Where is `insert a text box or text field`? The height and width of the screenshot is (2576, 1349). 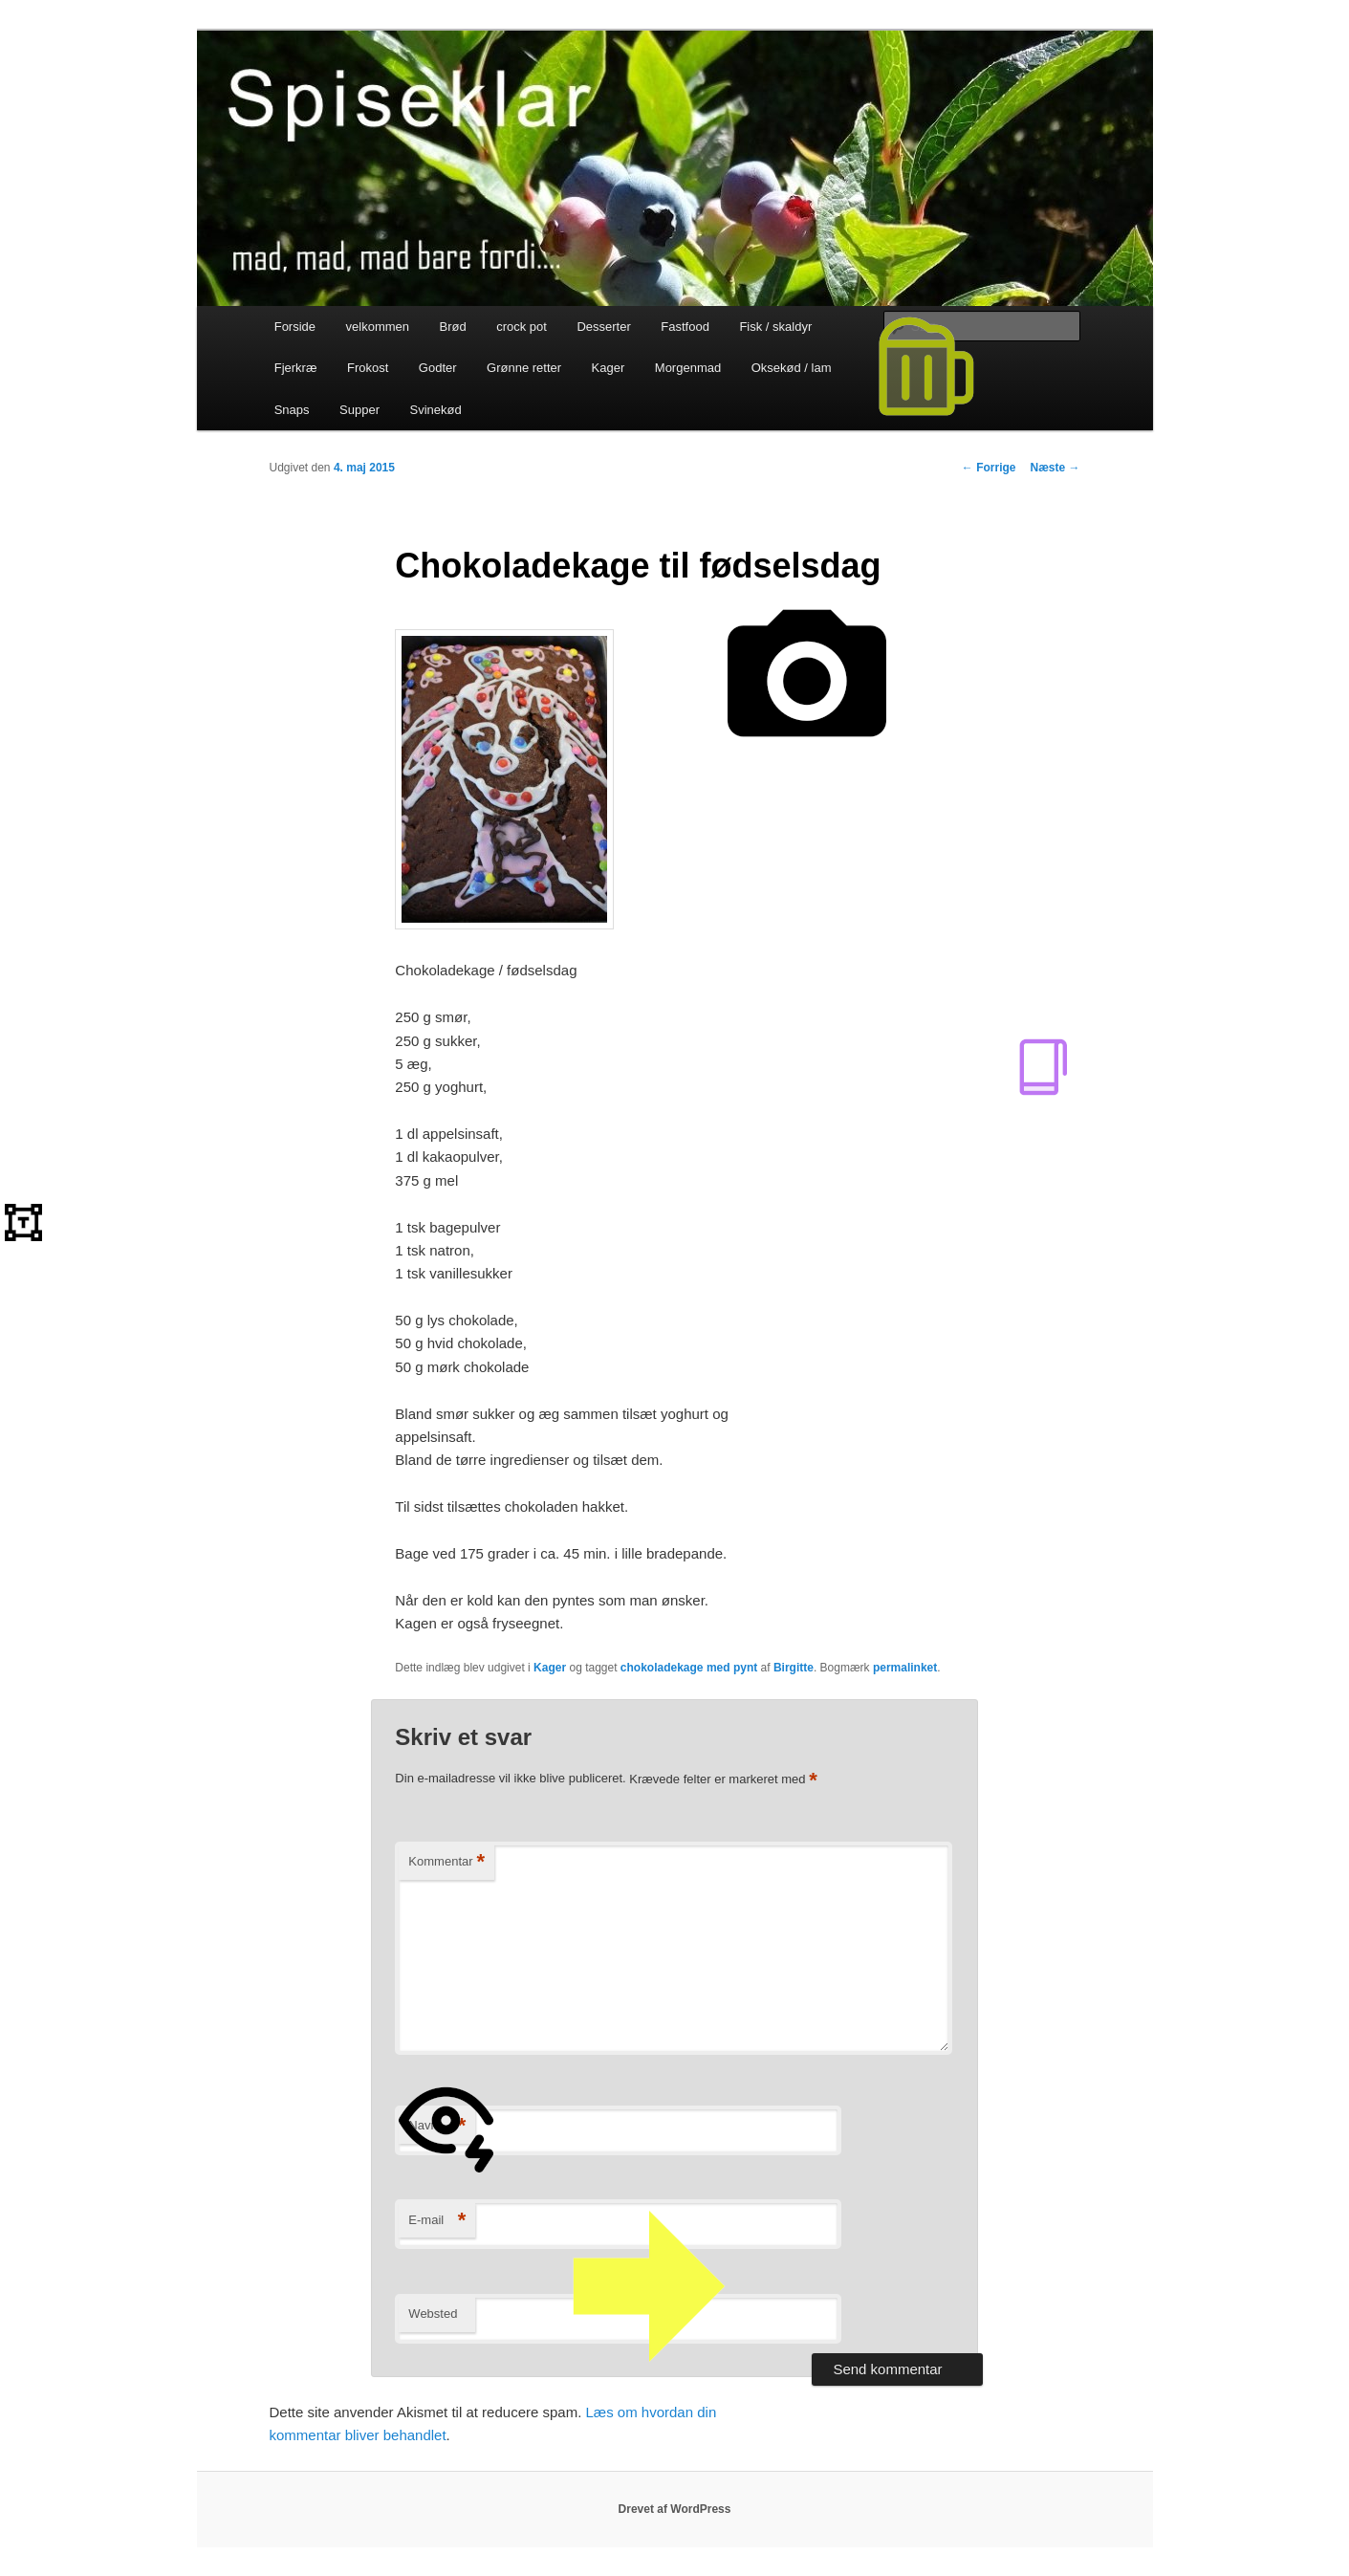
insert a text box or text field is located at coordinates (23, 1222).